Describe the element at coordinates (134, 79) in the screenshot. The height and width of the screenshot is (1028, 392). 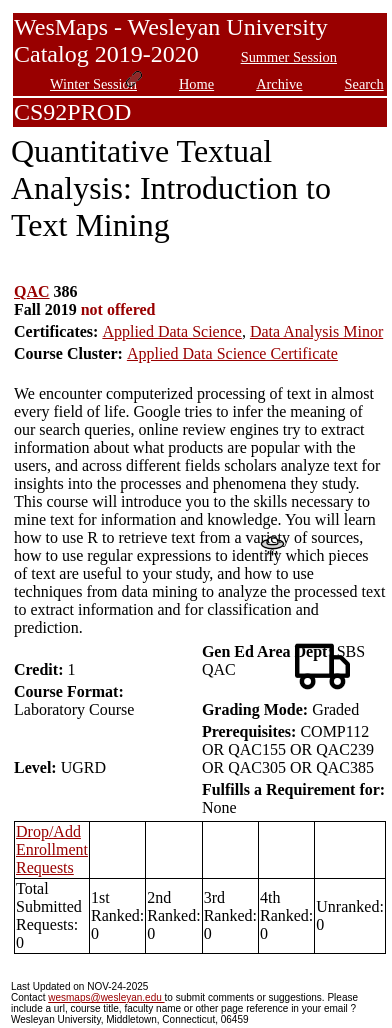
I see `disconnect or unlink connected items` at that location.